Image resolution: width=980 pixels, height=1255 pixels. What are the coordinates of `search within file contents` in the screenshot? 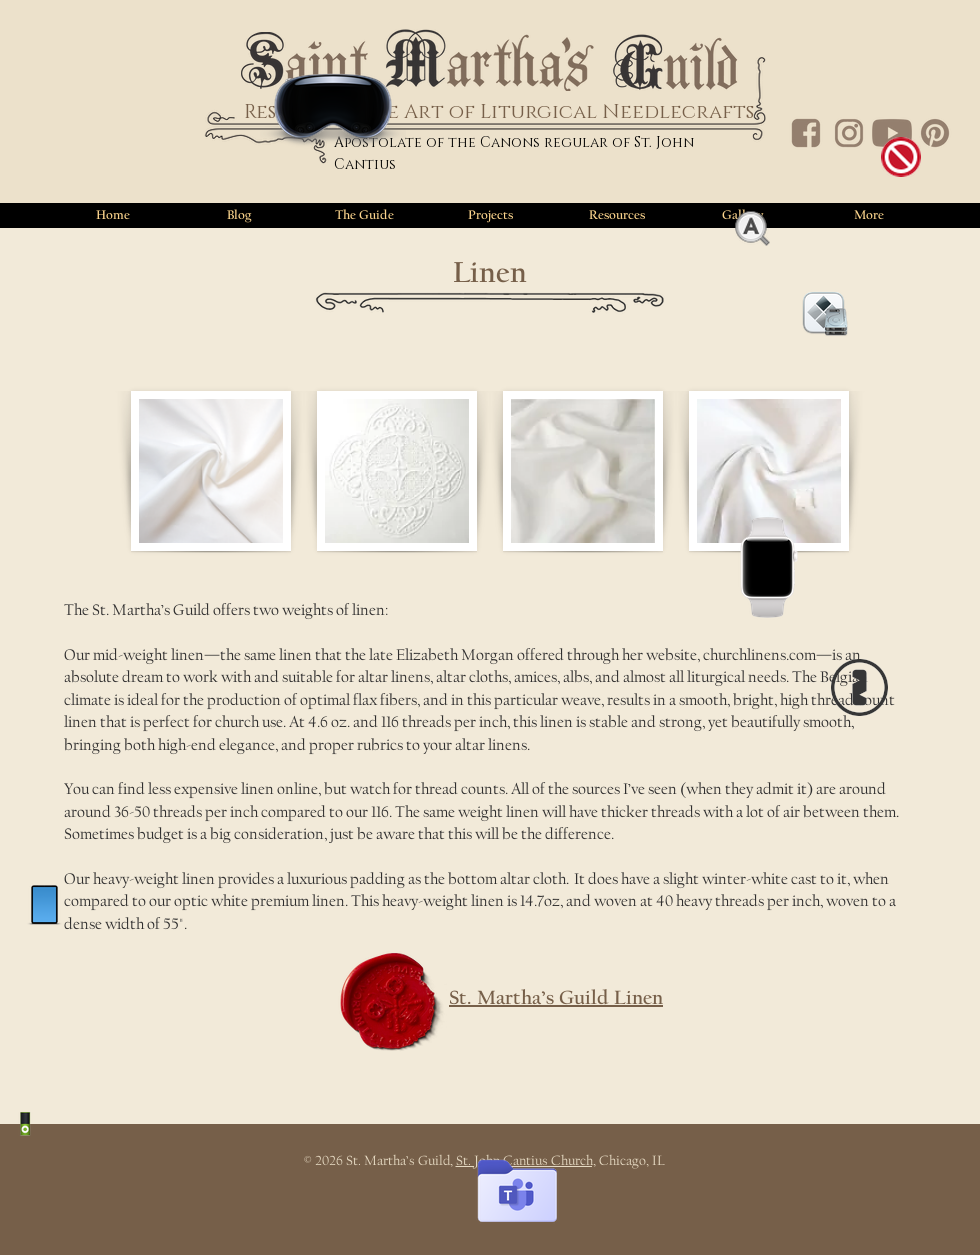 It's located at (752, 228).